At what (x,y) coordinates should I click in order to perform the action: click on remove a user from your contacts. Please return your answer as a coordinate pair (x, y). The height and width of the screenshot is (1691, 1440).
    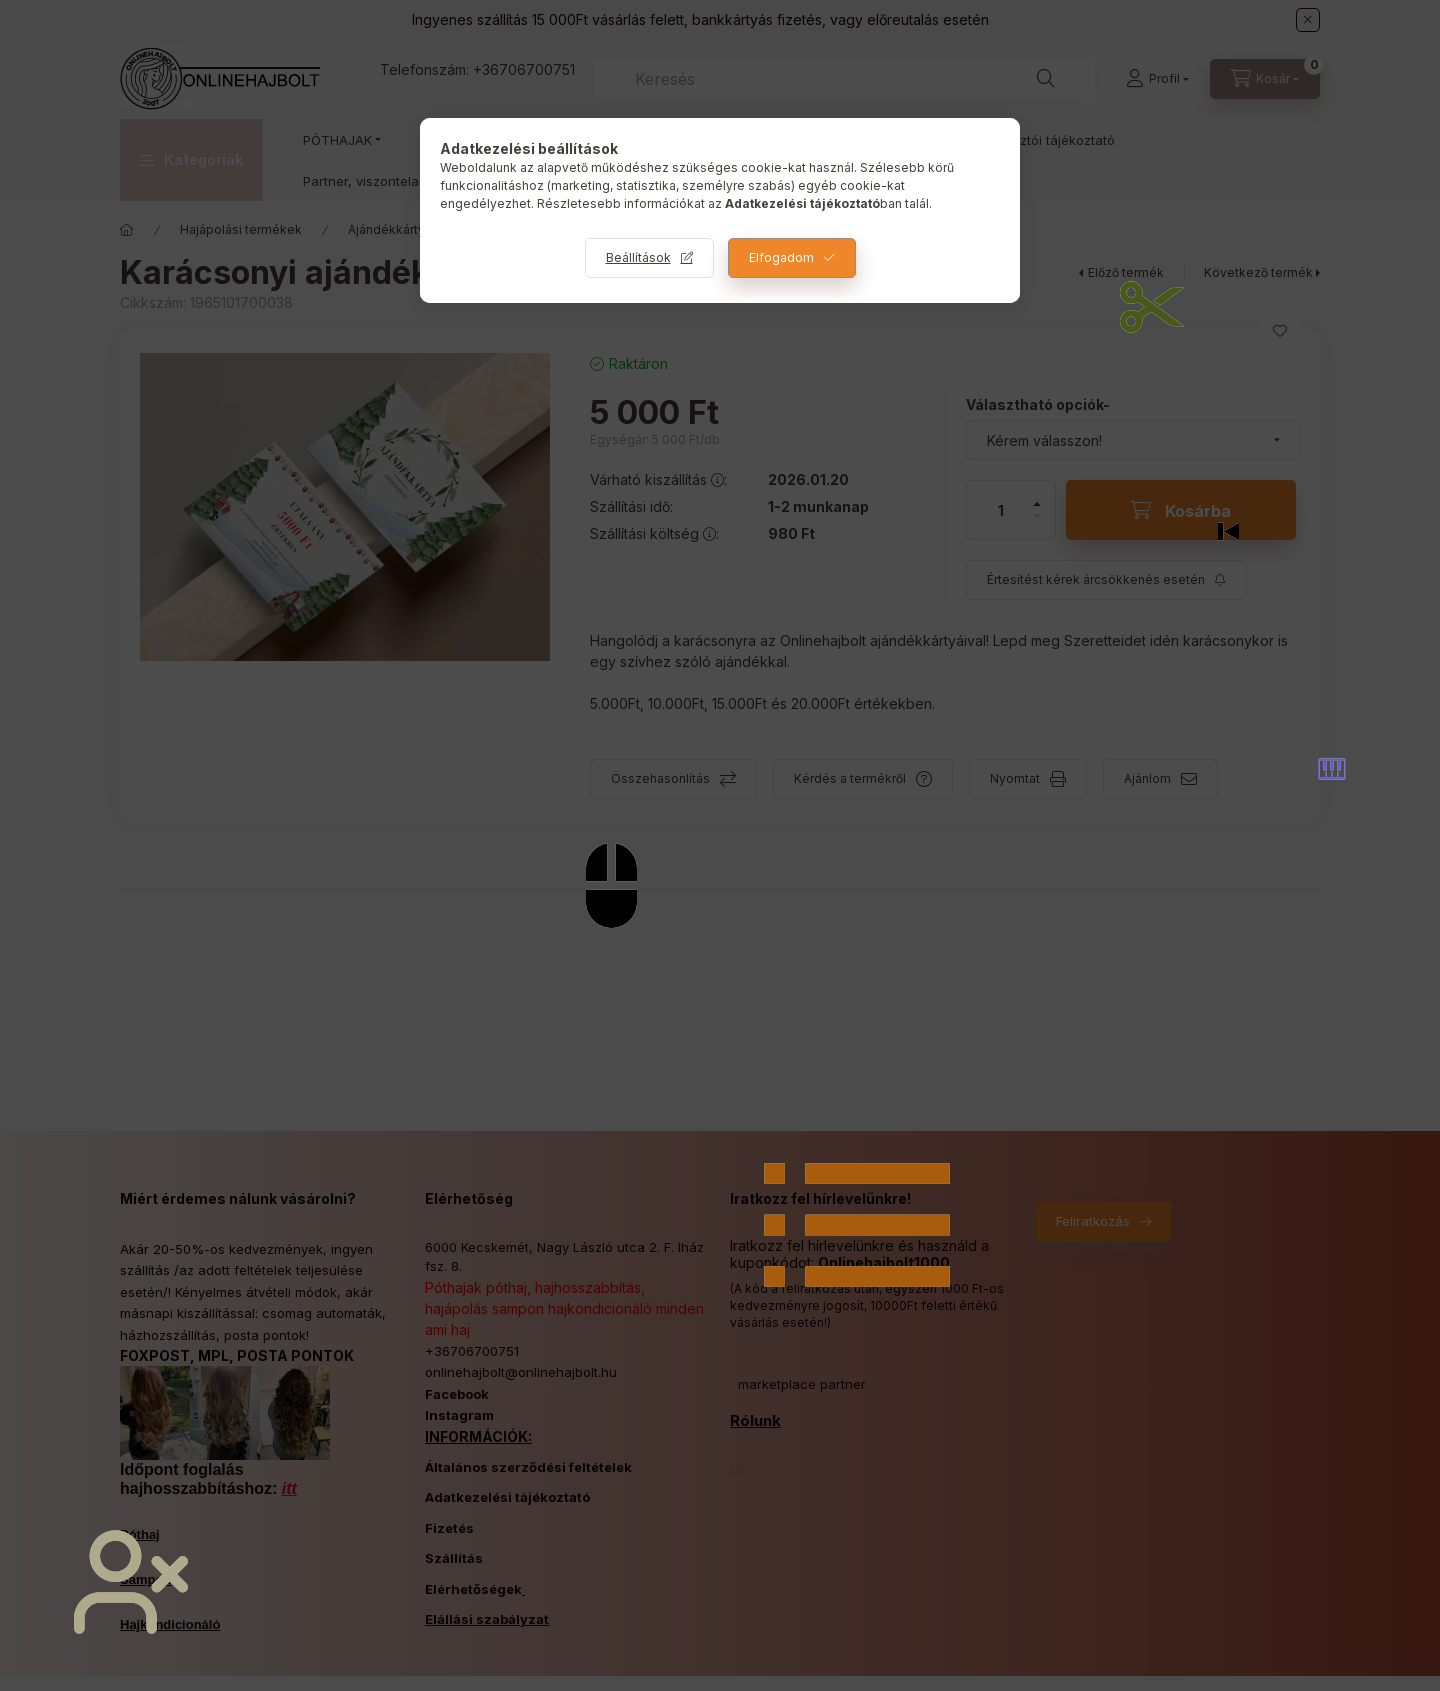
    Looking at the image, I should click on (131, 1582).